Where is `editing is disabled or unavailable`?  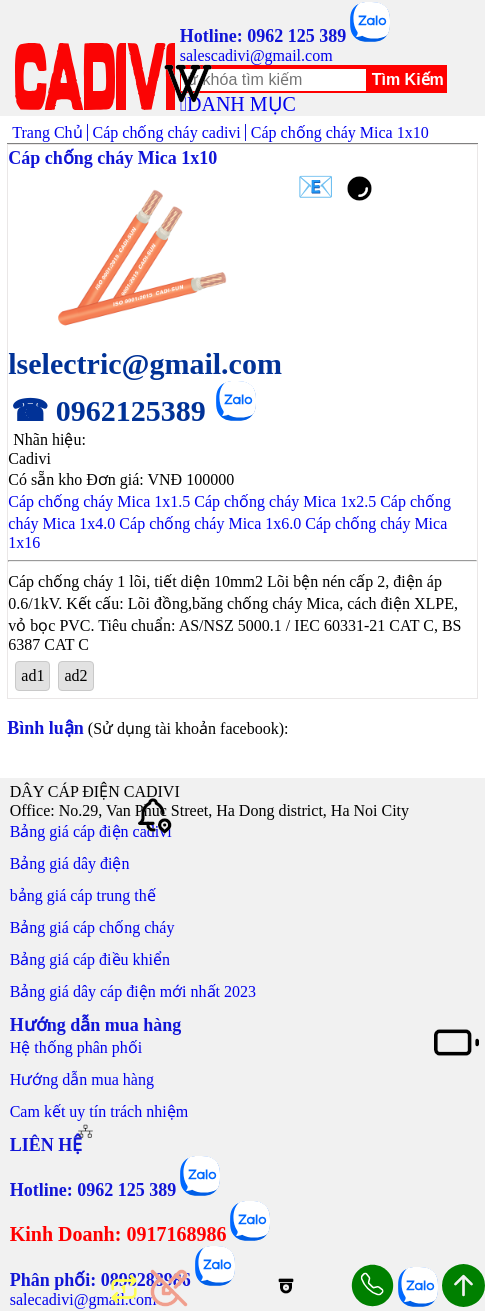 editing is disabled or unavailable is located at coordinates (169, 1288).